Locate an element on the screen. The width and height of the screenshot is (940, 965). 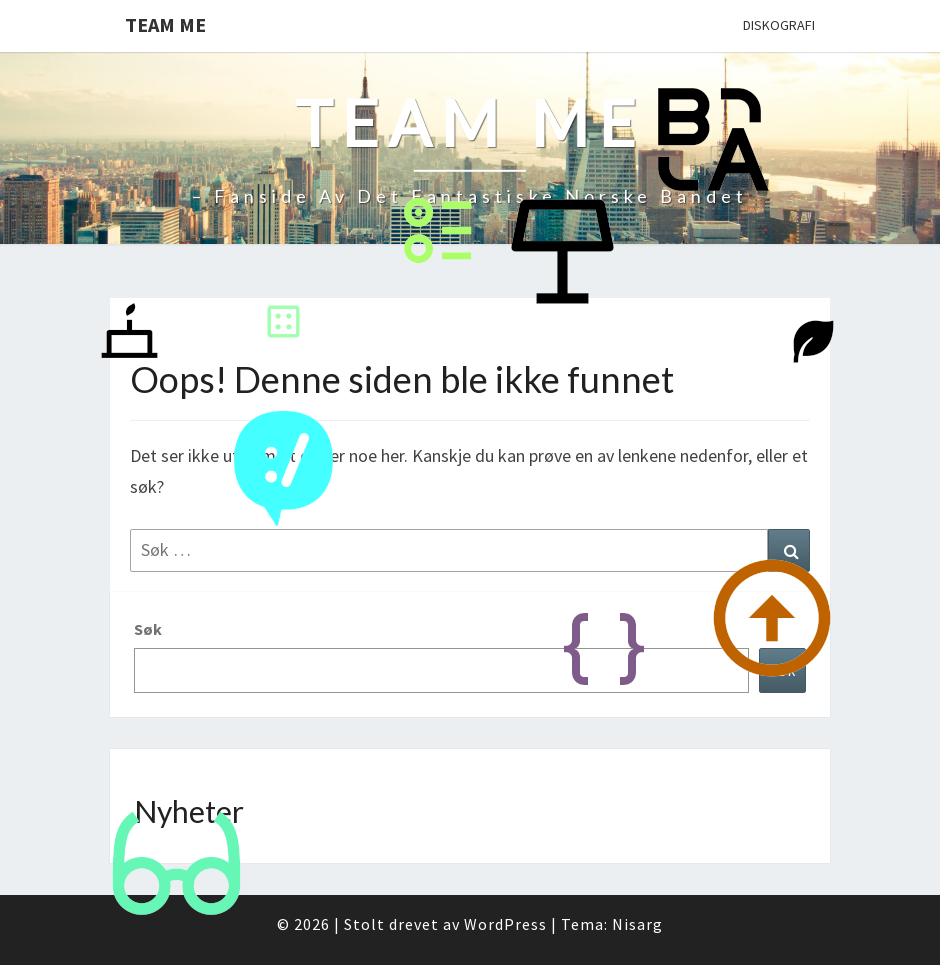
access code editor or development tools is located at coordinates (604, 649).